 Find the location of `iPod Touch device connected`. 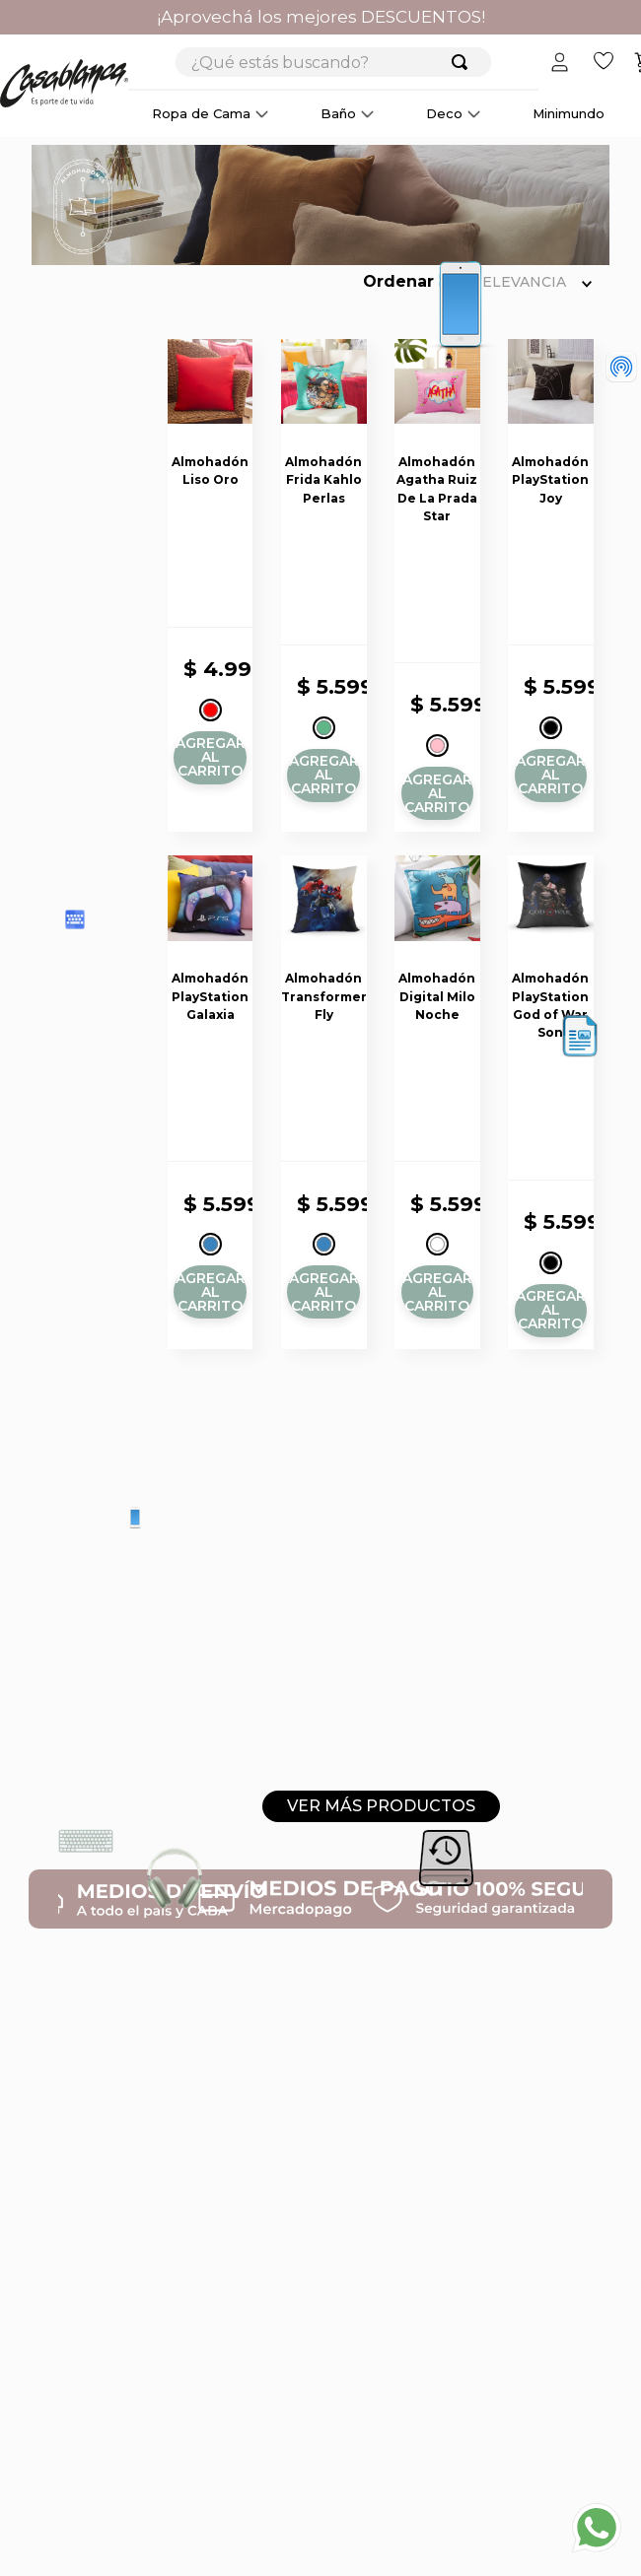

iPod Touch device connected is located at coordinates (461, 305).